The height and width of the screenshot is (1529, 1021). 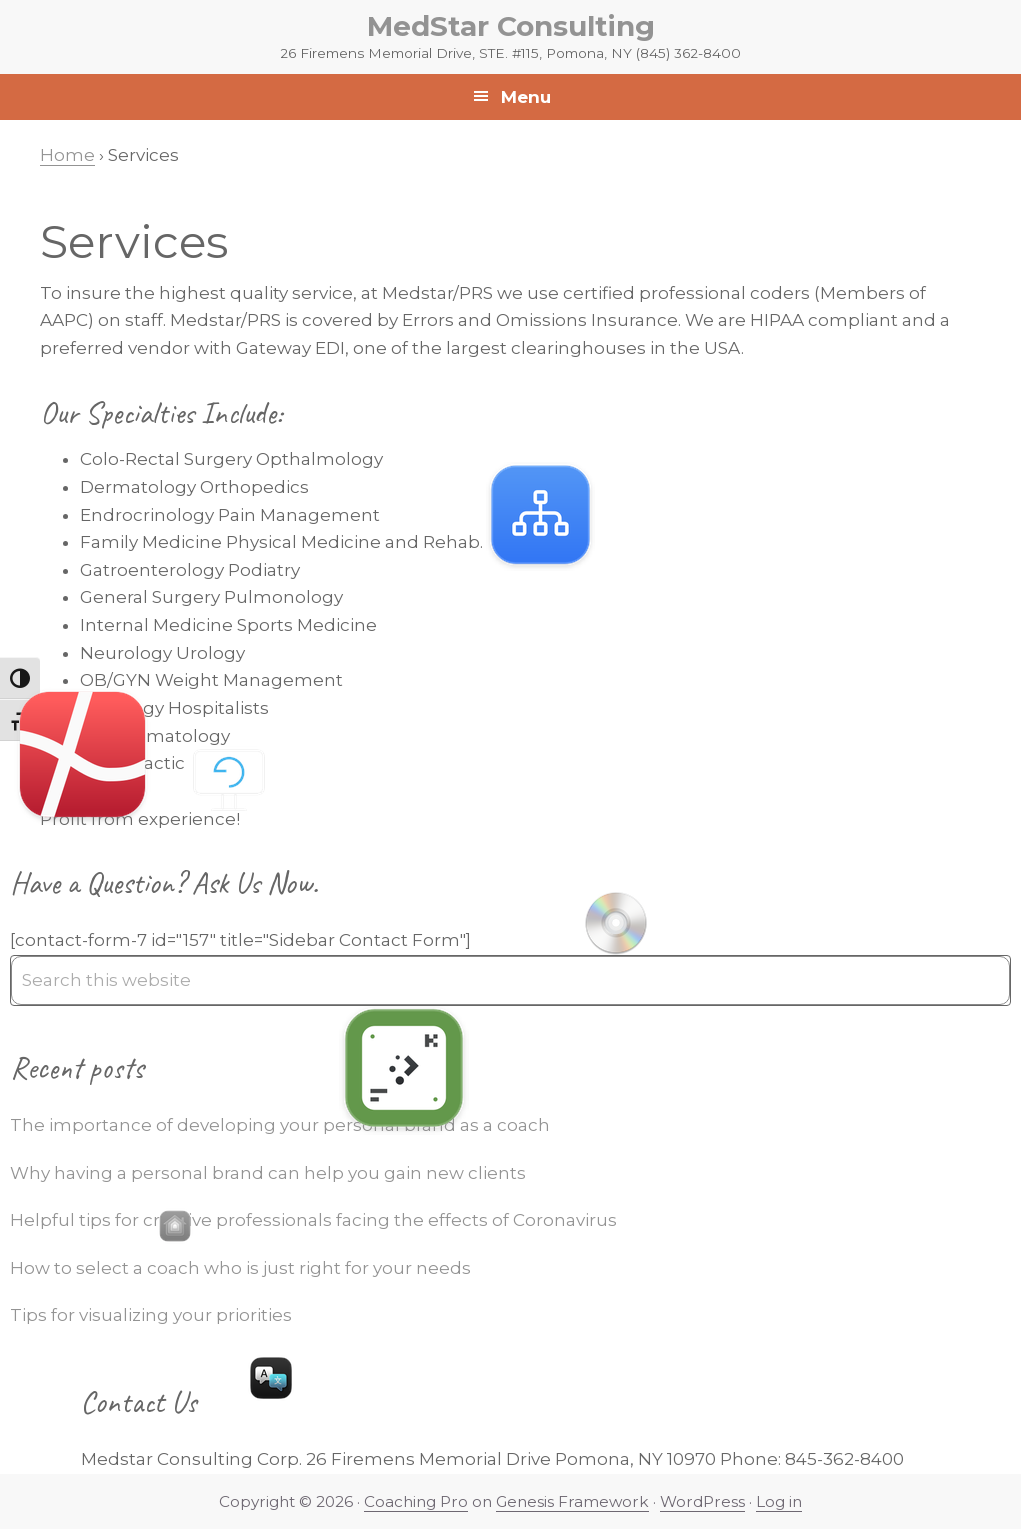 I want to click on rotate screen counter-clockwise, so click(x=229, y=780).